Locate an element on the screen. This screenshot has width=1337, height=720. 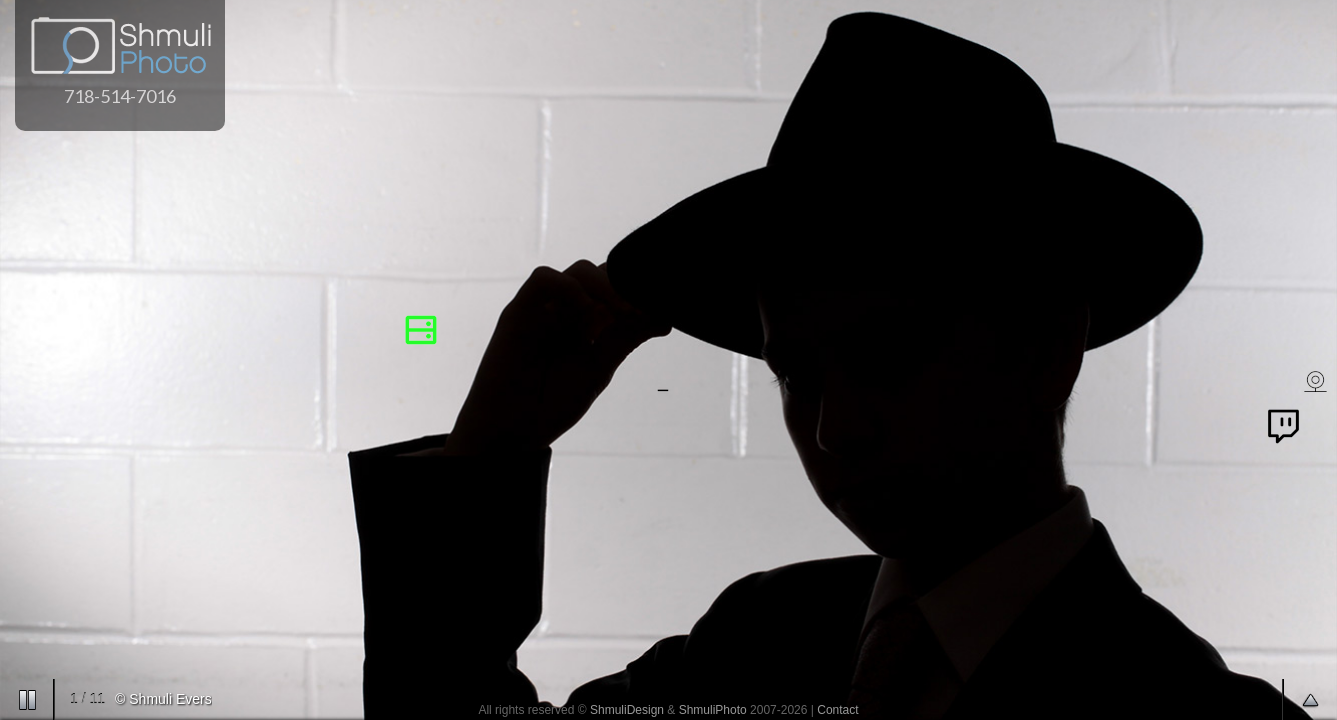
minimize the current window is located at coordinates (663, 383).